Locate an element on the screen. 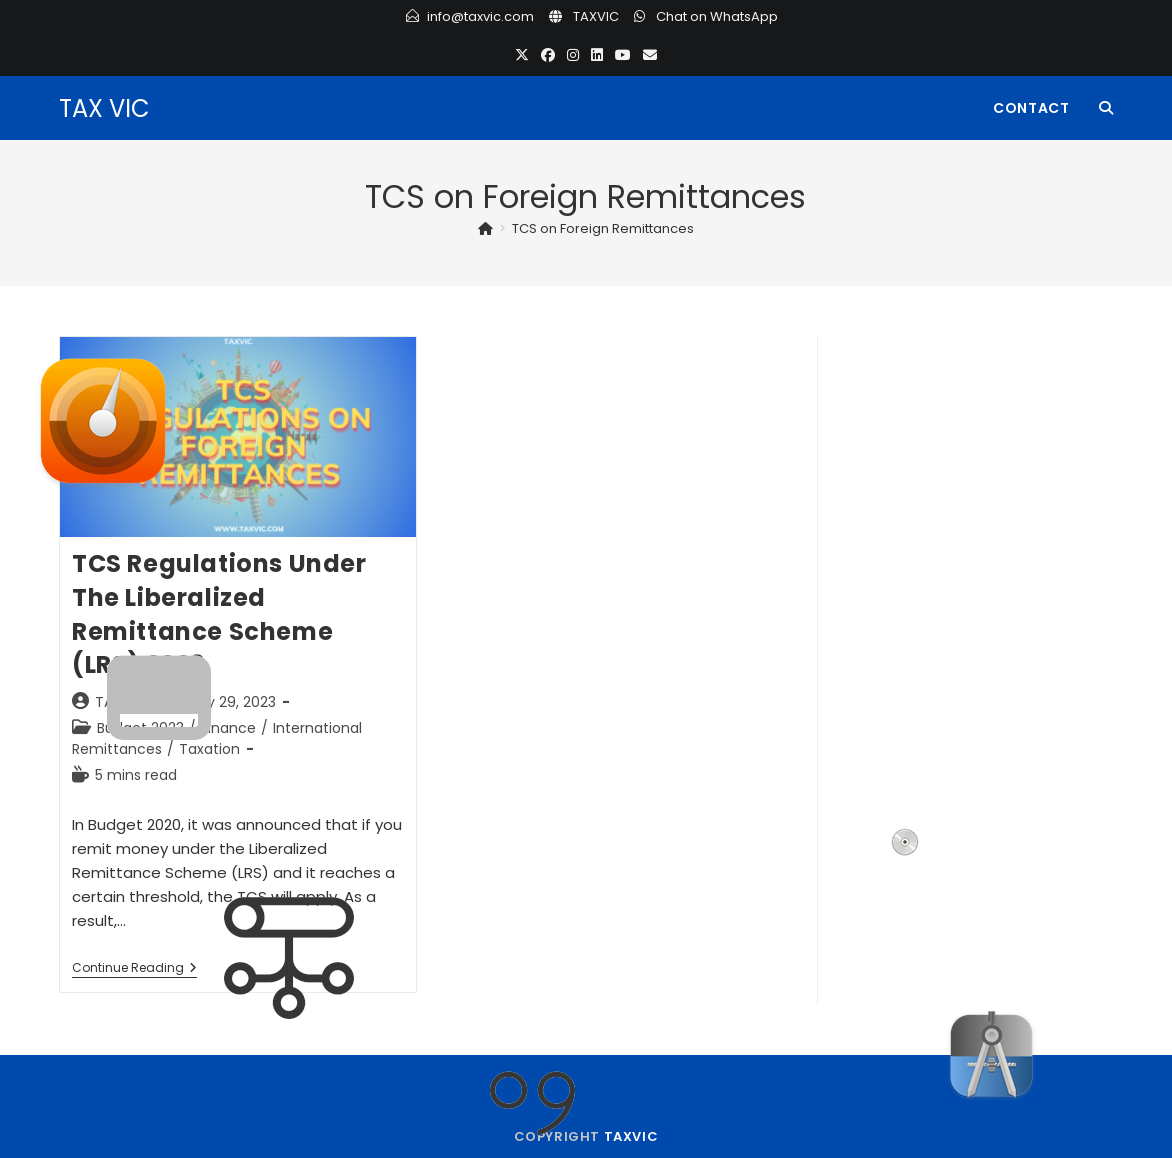  open app icon preview tool is located at coordinates (991, 1055).